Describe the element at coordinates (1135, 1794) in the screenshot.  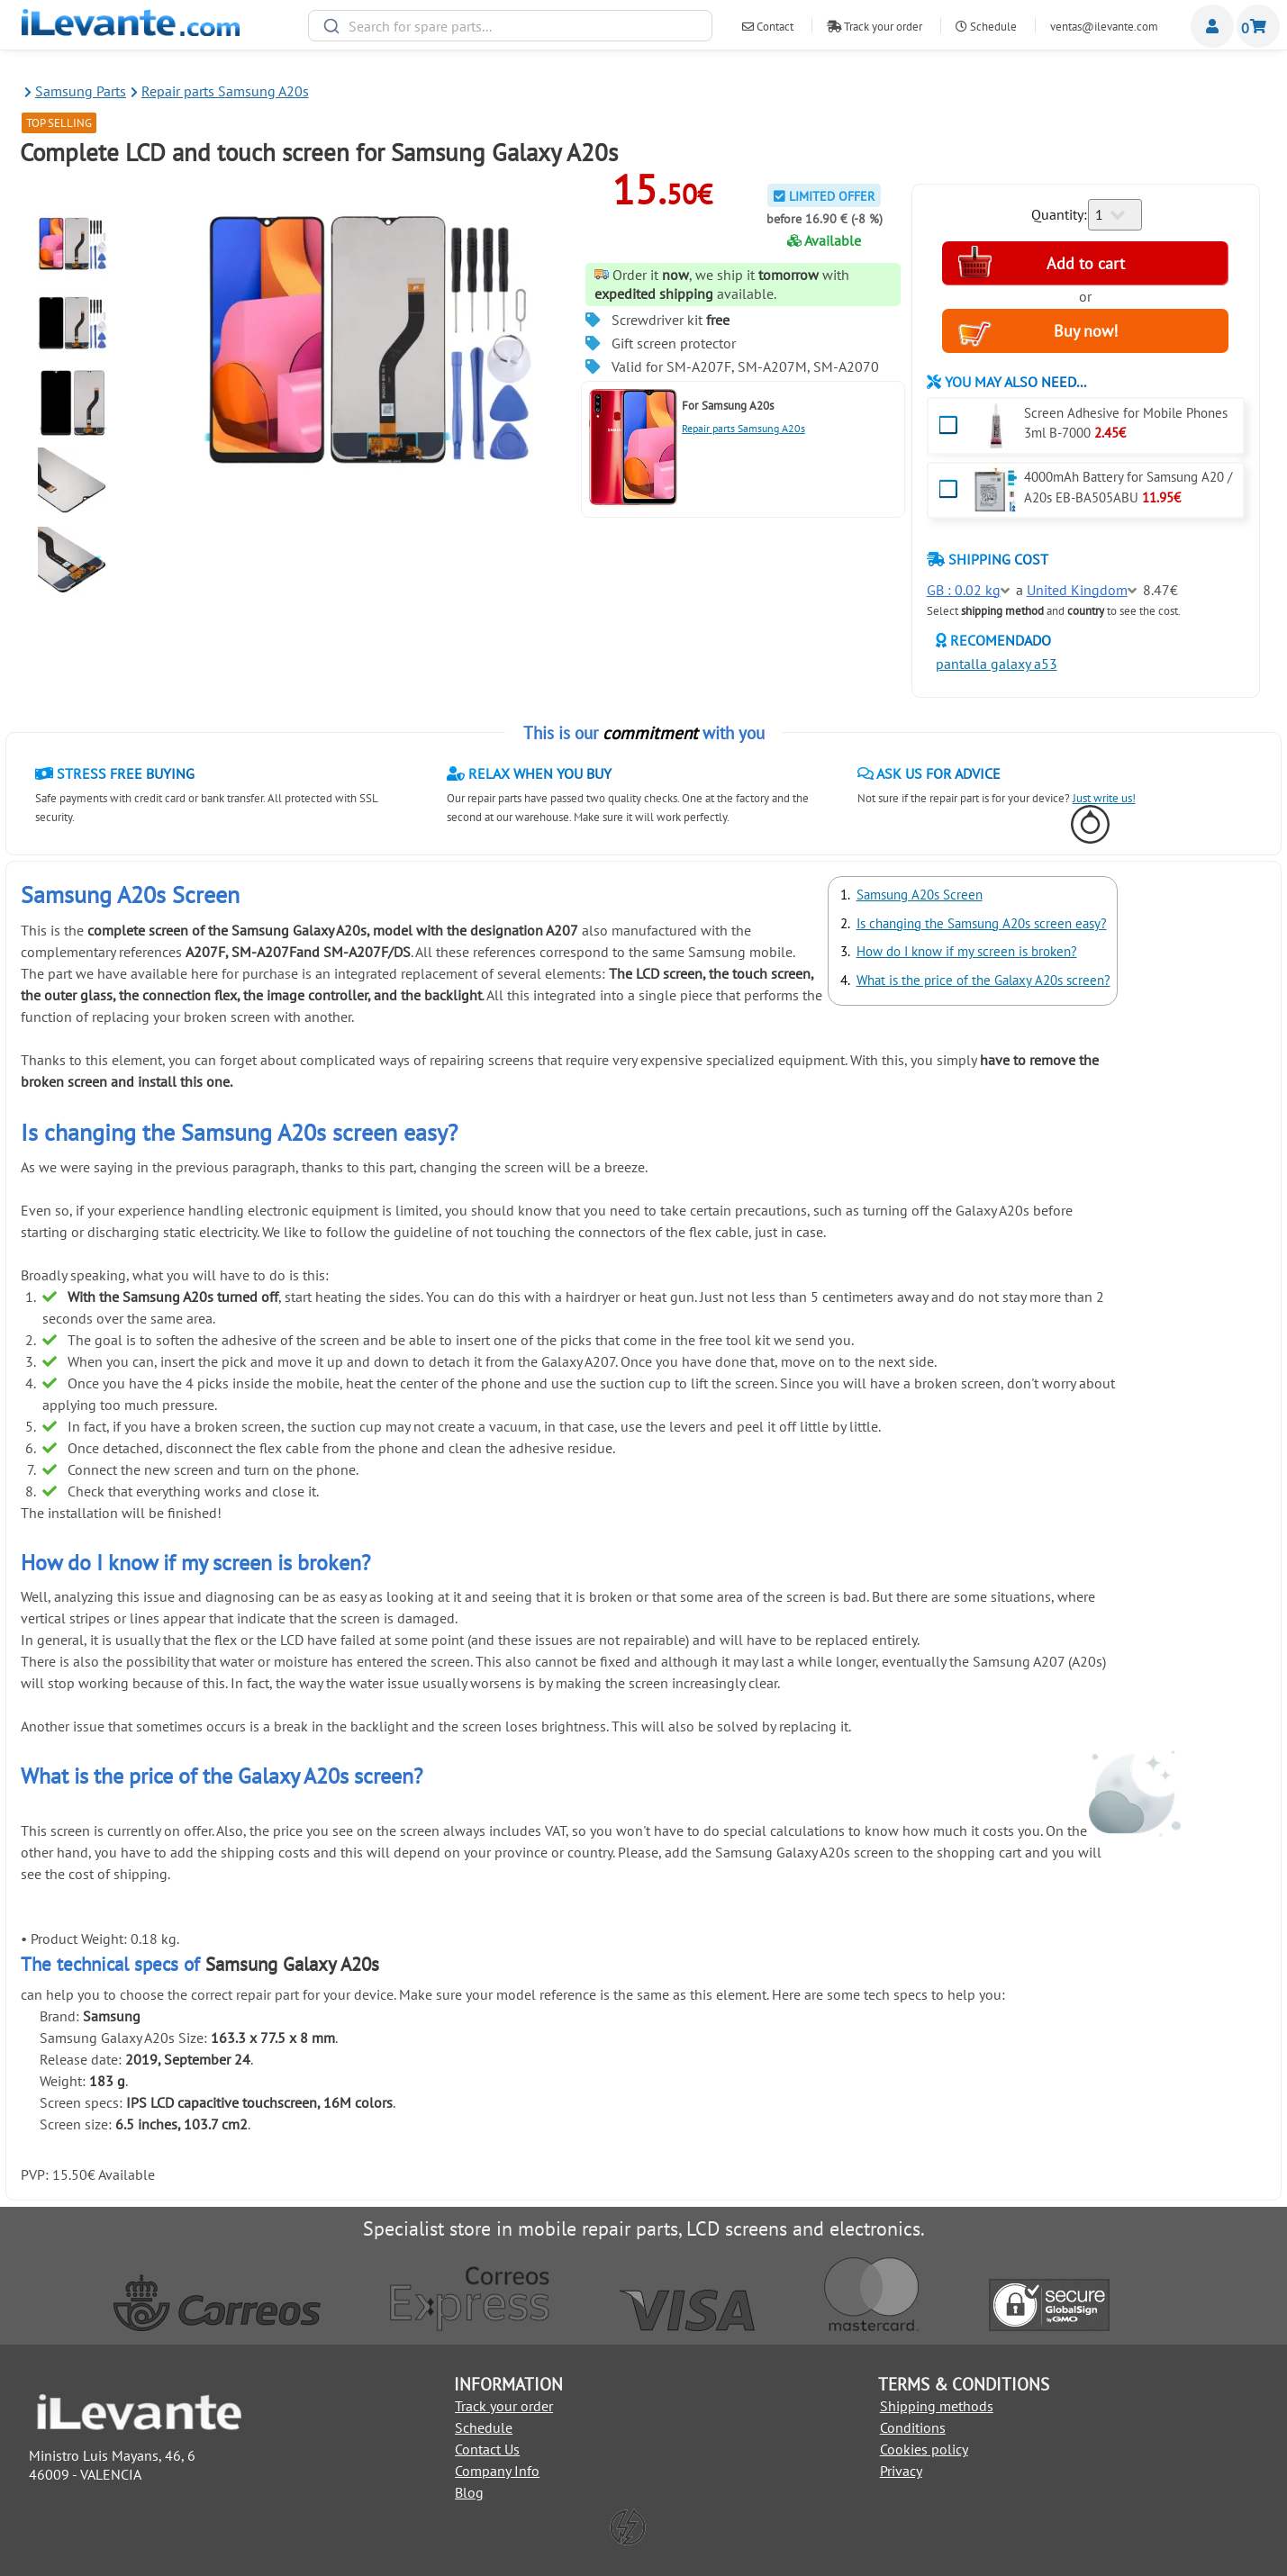
I see `indicates partly cloudy conditions at night` at that location.